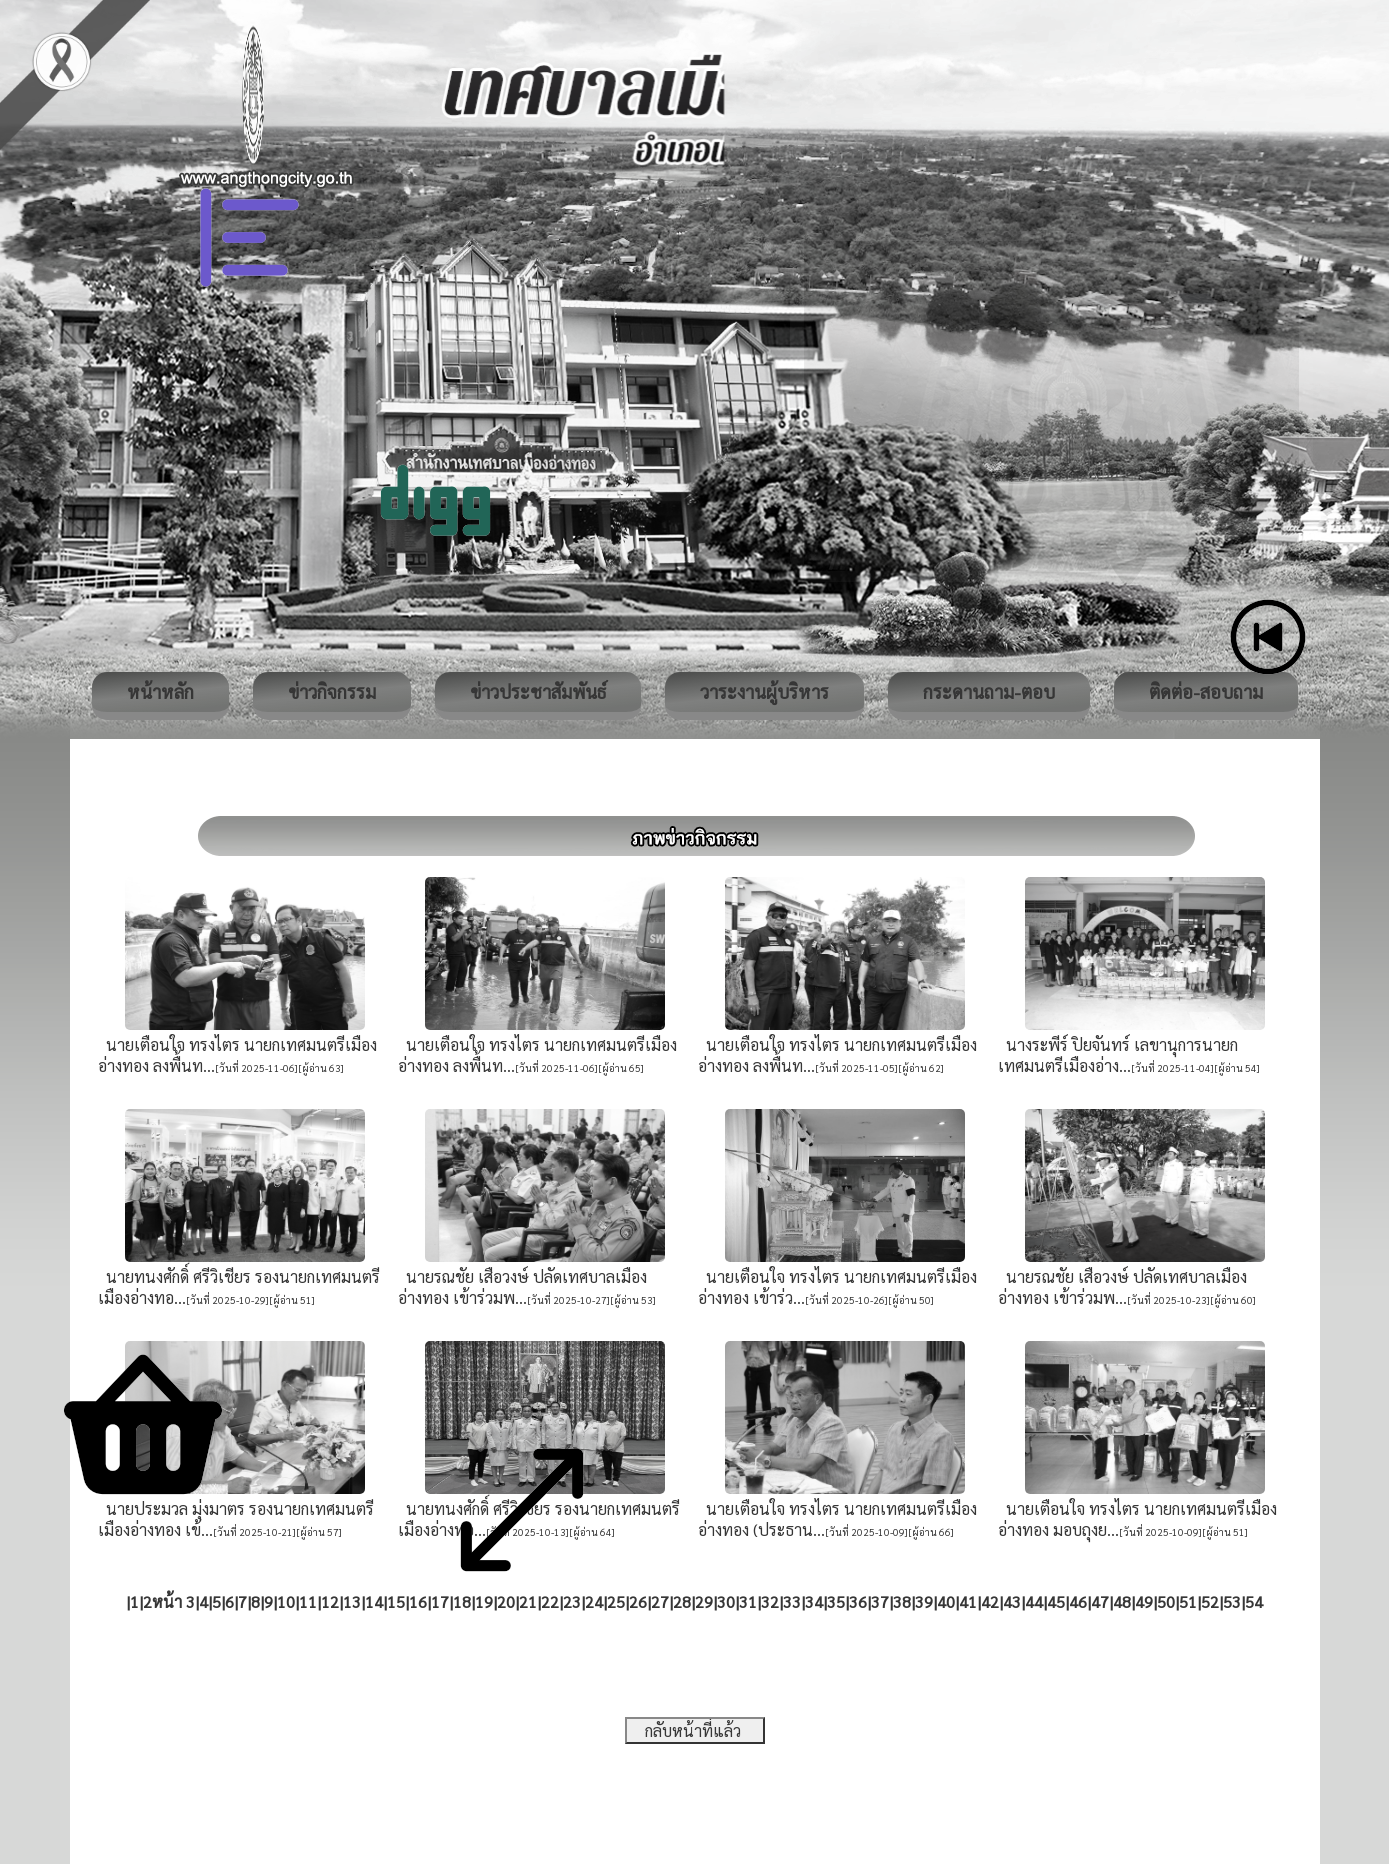  I want to click on view your shopping basket, so click(143, 1429).